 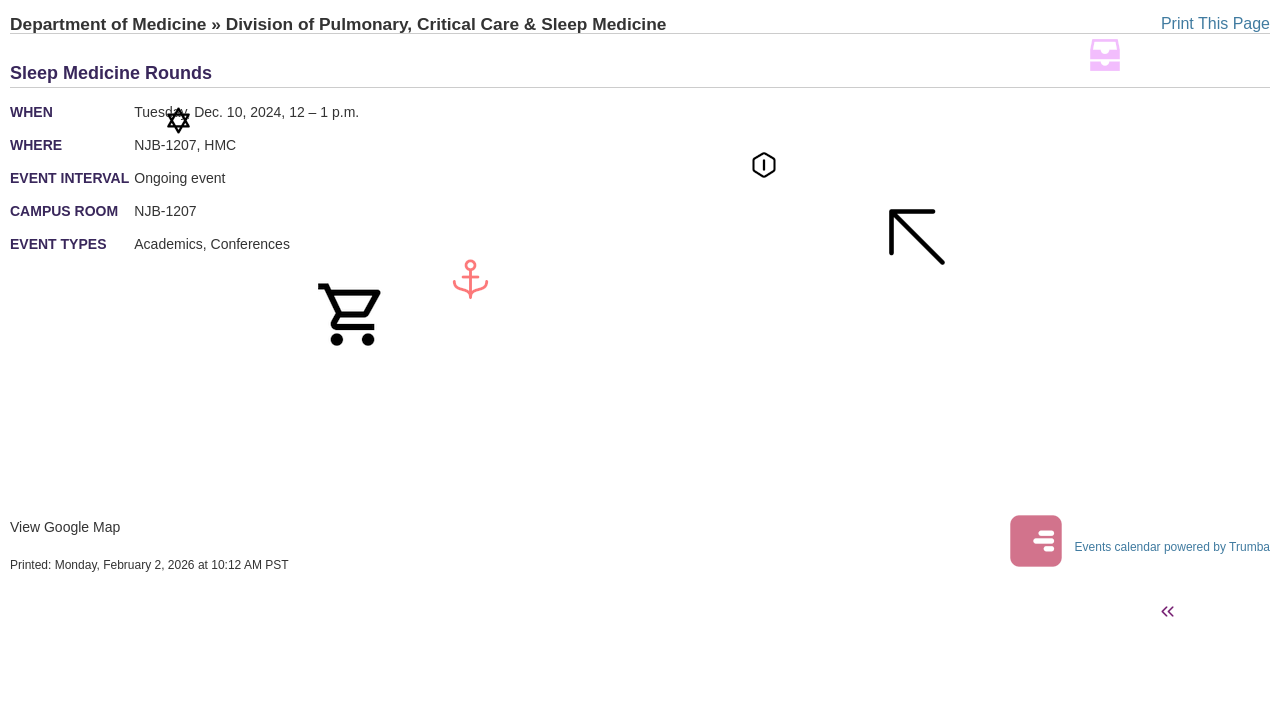 I want to click on align content to the right center, so click(x=1036, y=541).